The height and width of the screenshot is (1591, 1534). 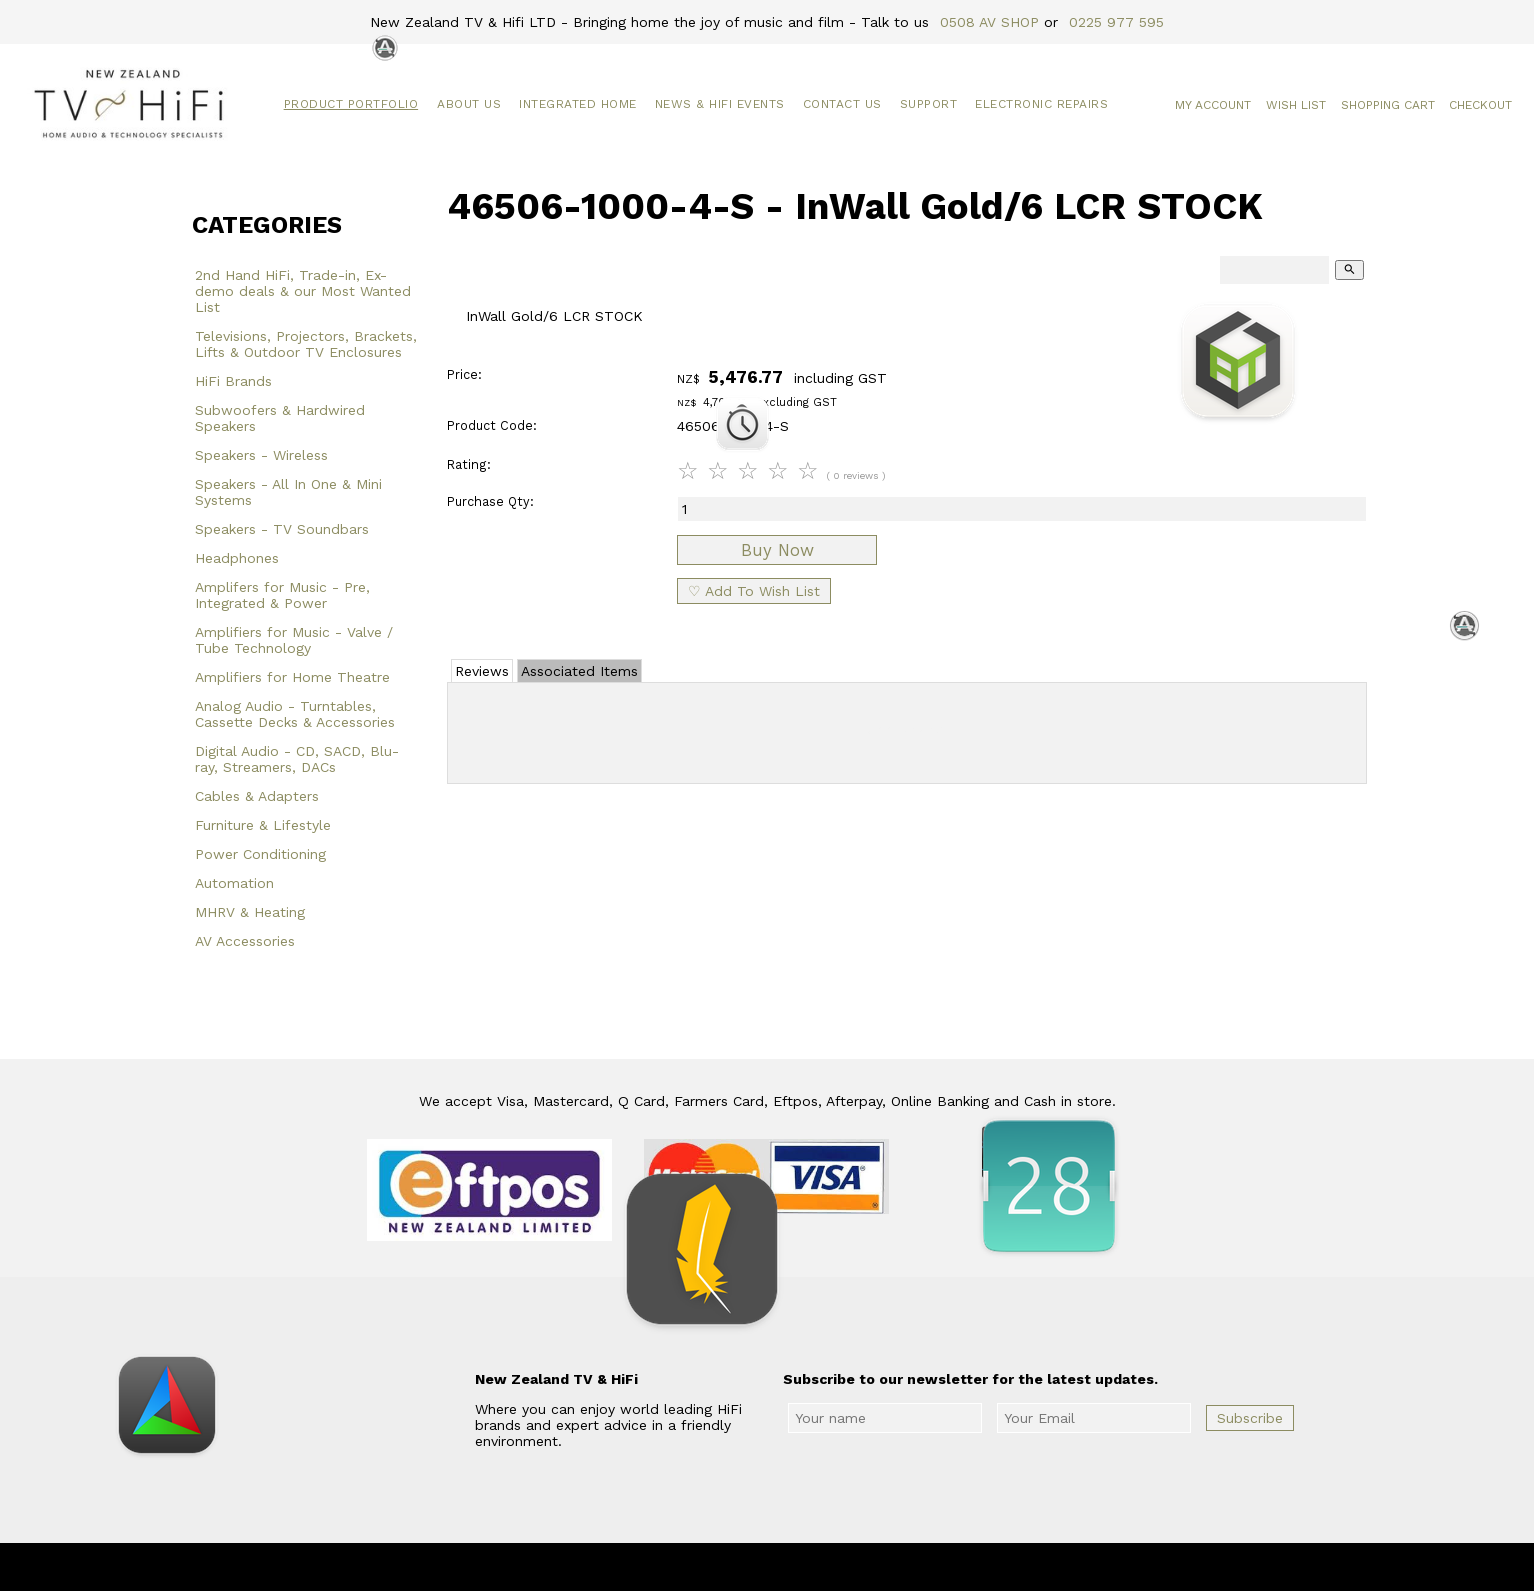 I want to click on launch linux lite application, so click(x=702, y=1249).